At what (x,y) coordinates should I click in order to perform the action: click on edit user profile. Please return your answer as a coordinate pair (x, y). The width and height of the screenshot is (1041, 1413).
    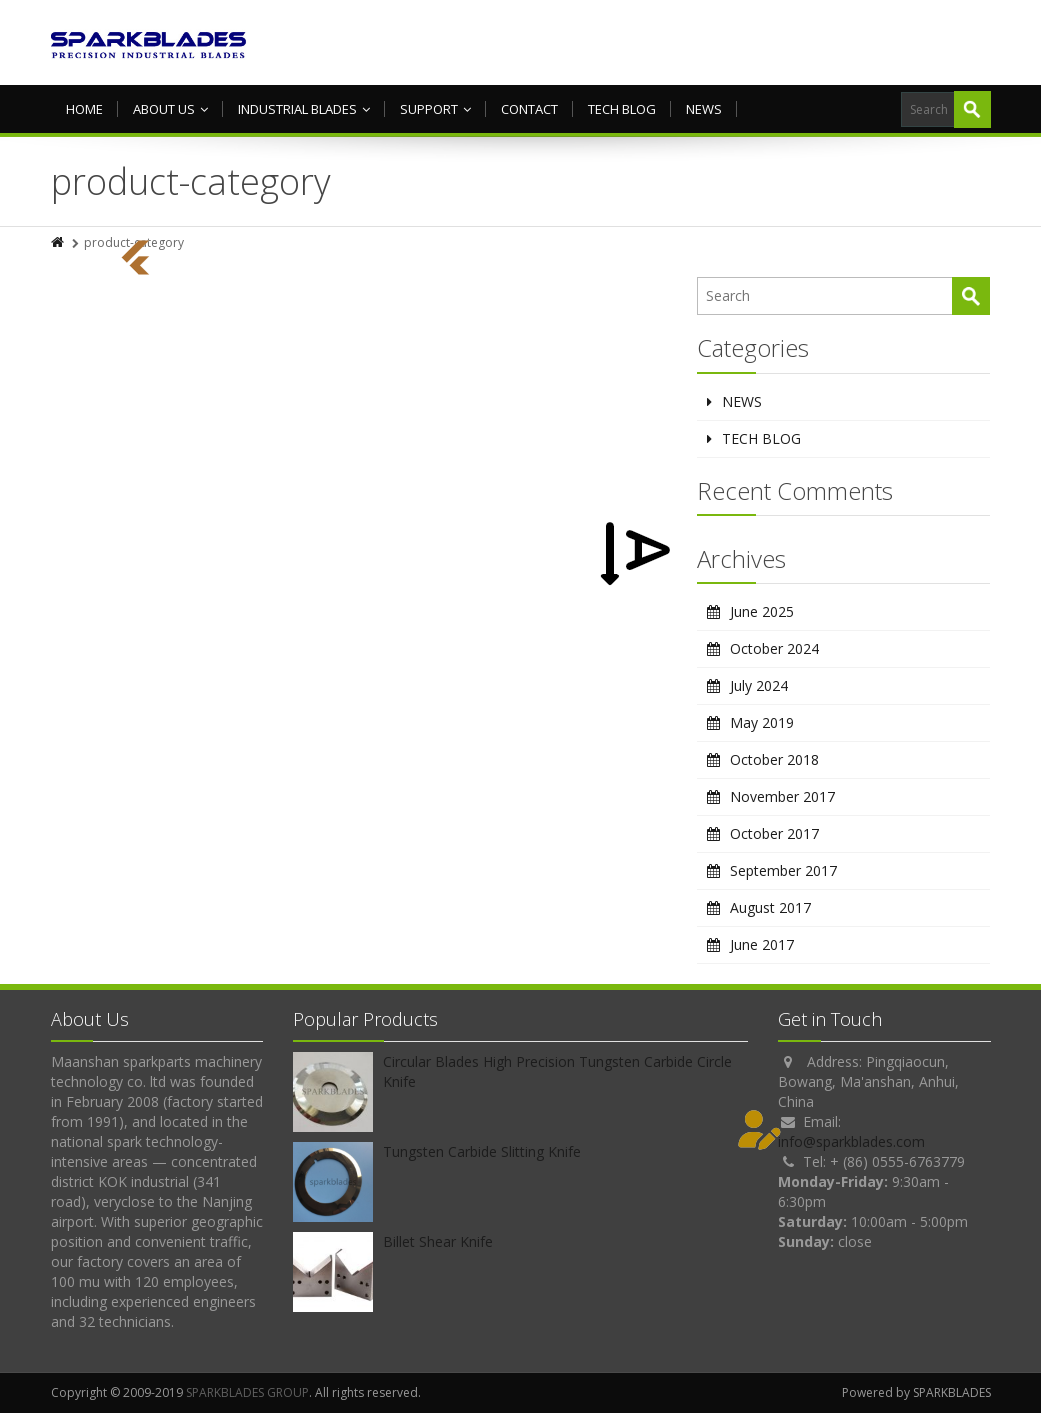
    Looking at the image, I should click on (758, 1128).